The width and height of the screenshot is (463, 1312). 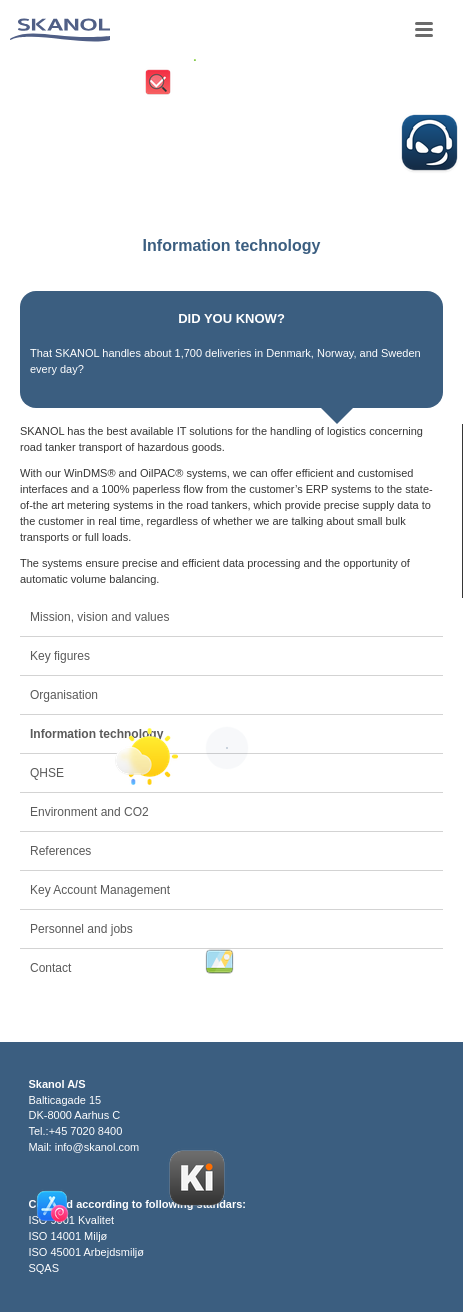 What do you see at coordinates (183, 44) in the screenshot?
I see `open text-to-speech settings` at bounding box center [183, 44].